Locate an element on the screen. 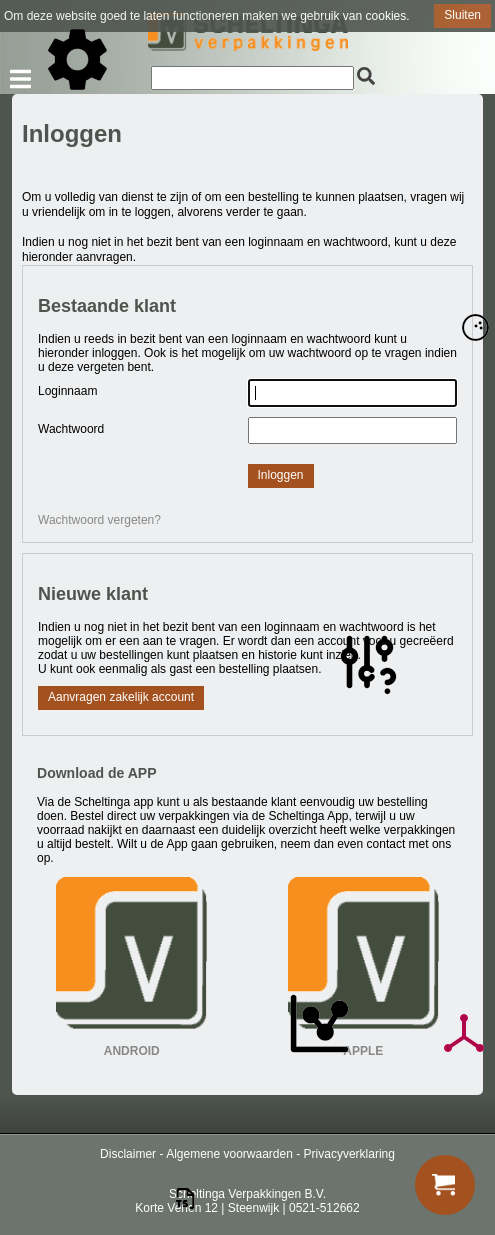 The image size is (495, 1235). access app or system settings is located at coordinates (77, 59).